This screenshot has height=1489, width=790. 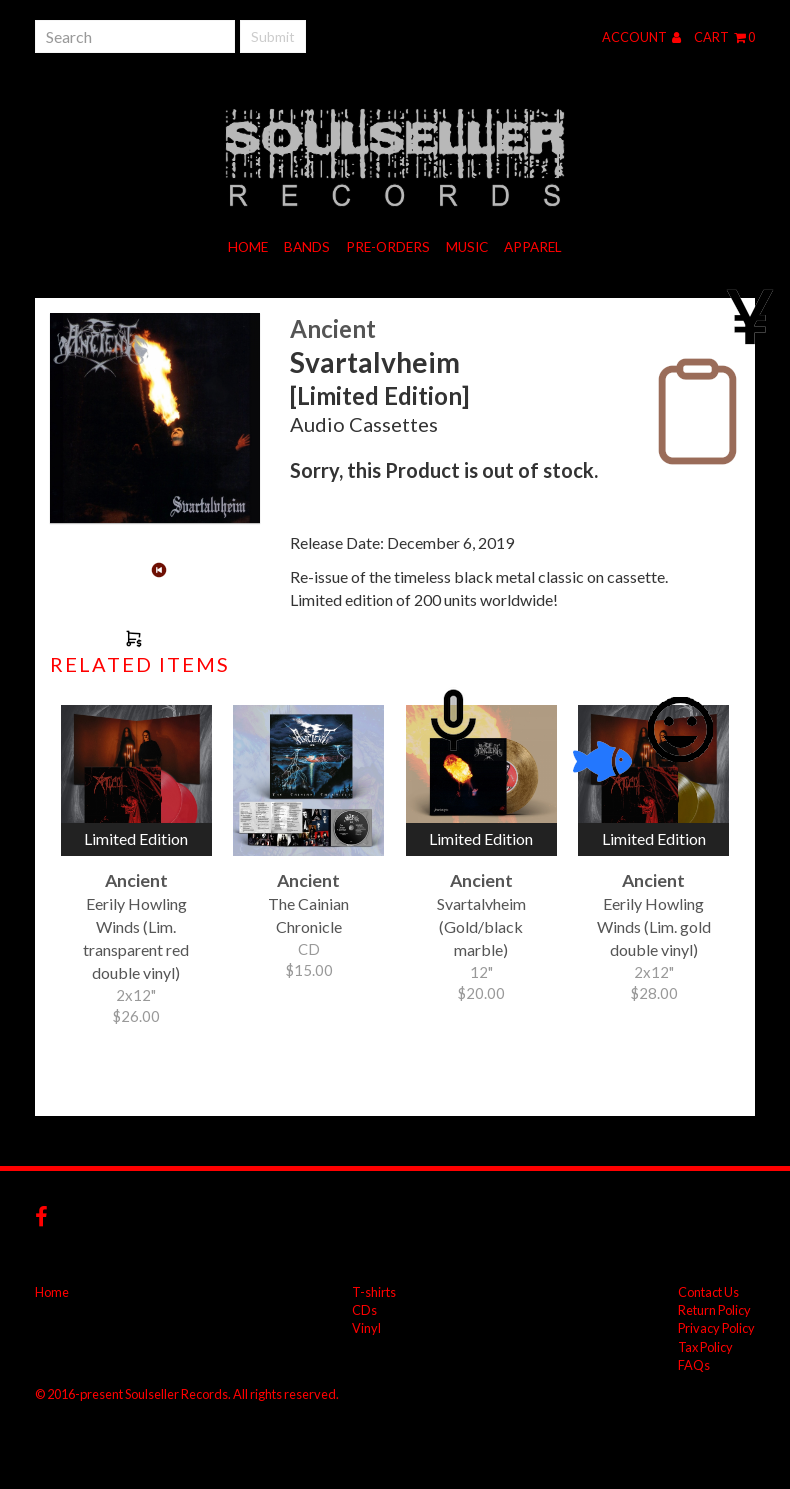 I want to click on indicates Japanese yen currency, so click(x=750, y=317).